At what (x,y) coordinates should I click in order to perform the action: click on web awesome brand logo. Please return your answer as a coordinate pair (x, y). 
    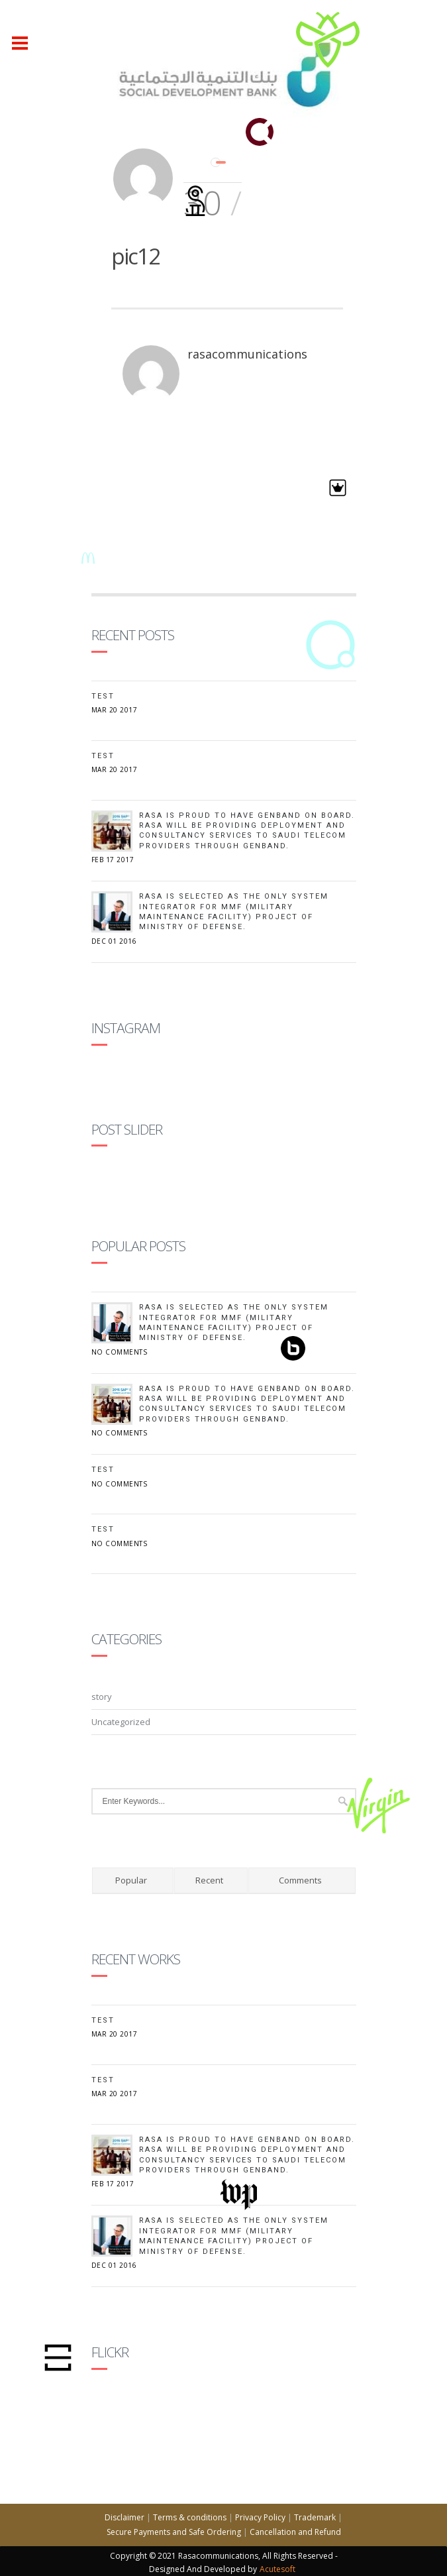
    Looking at the image, I should click on (338, 488).